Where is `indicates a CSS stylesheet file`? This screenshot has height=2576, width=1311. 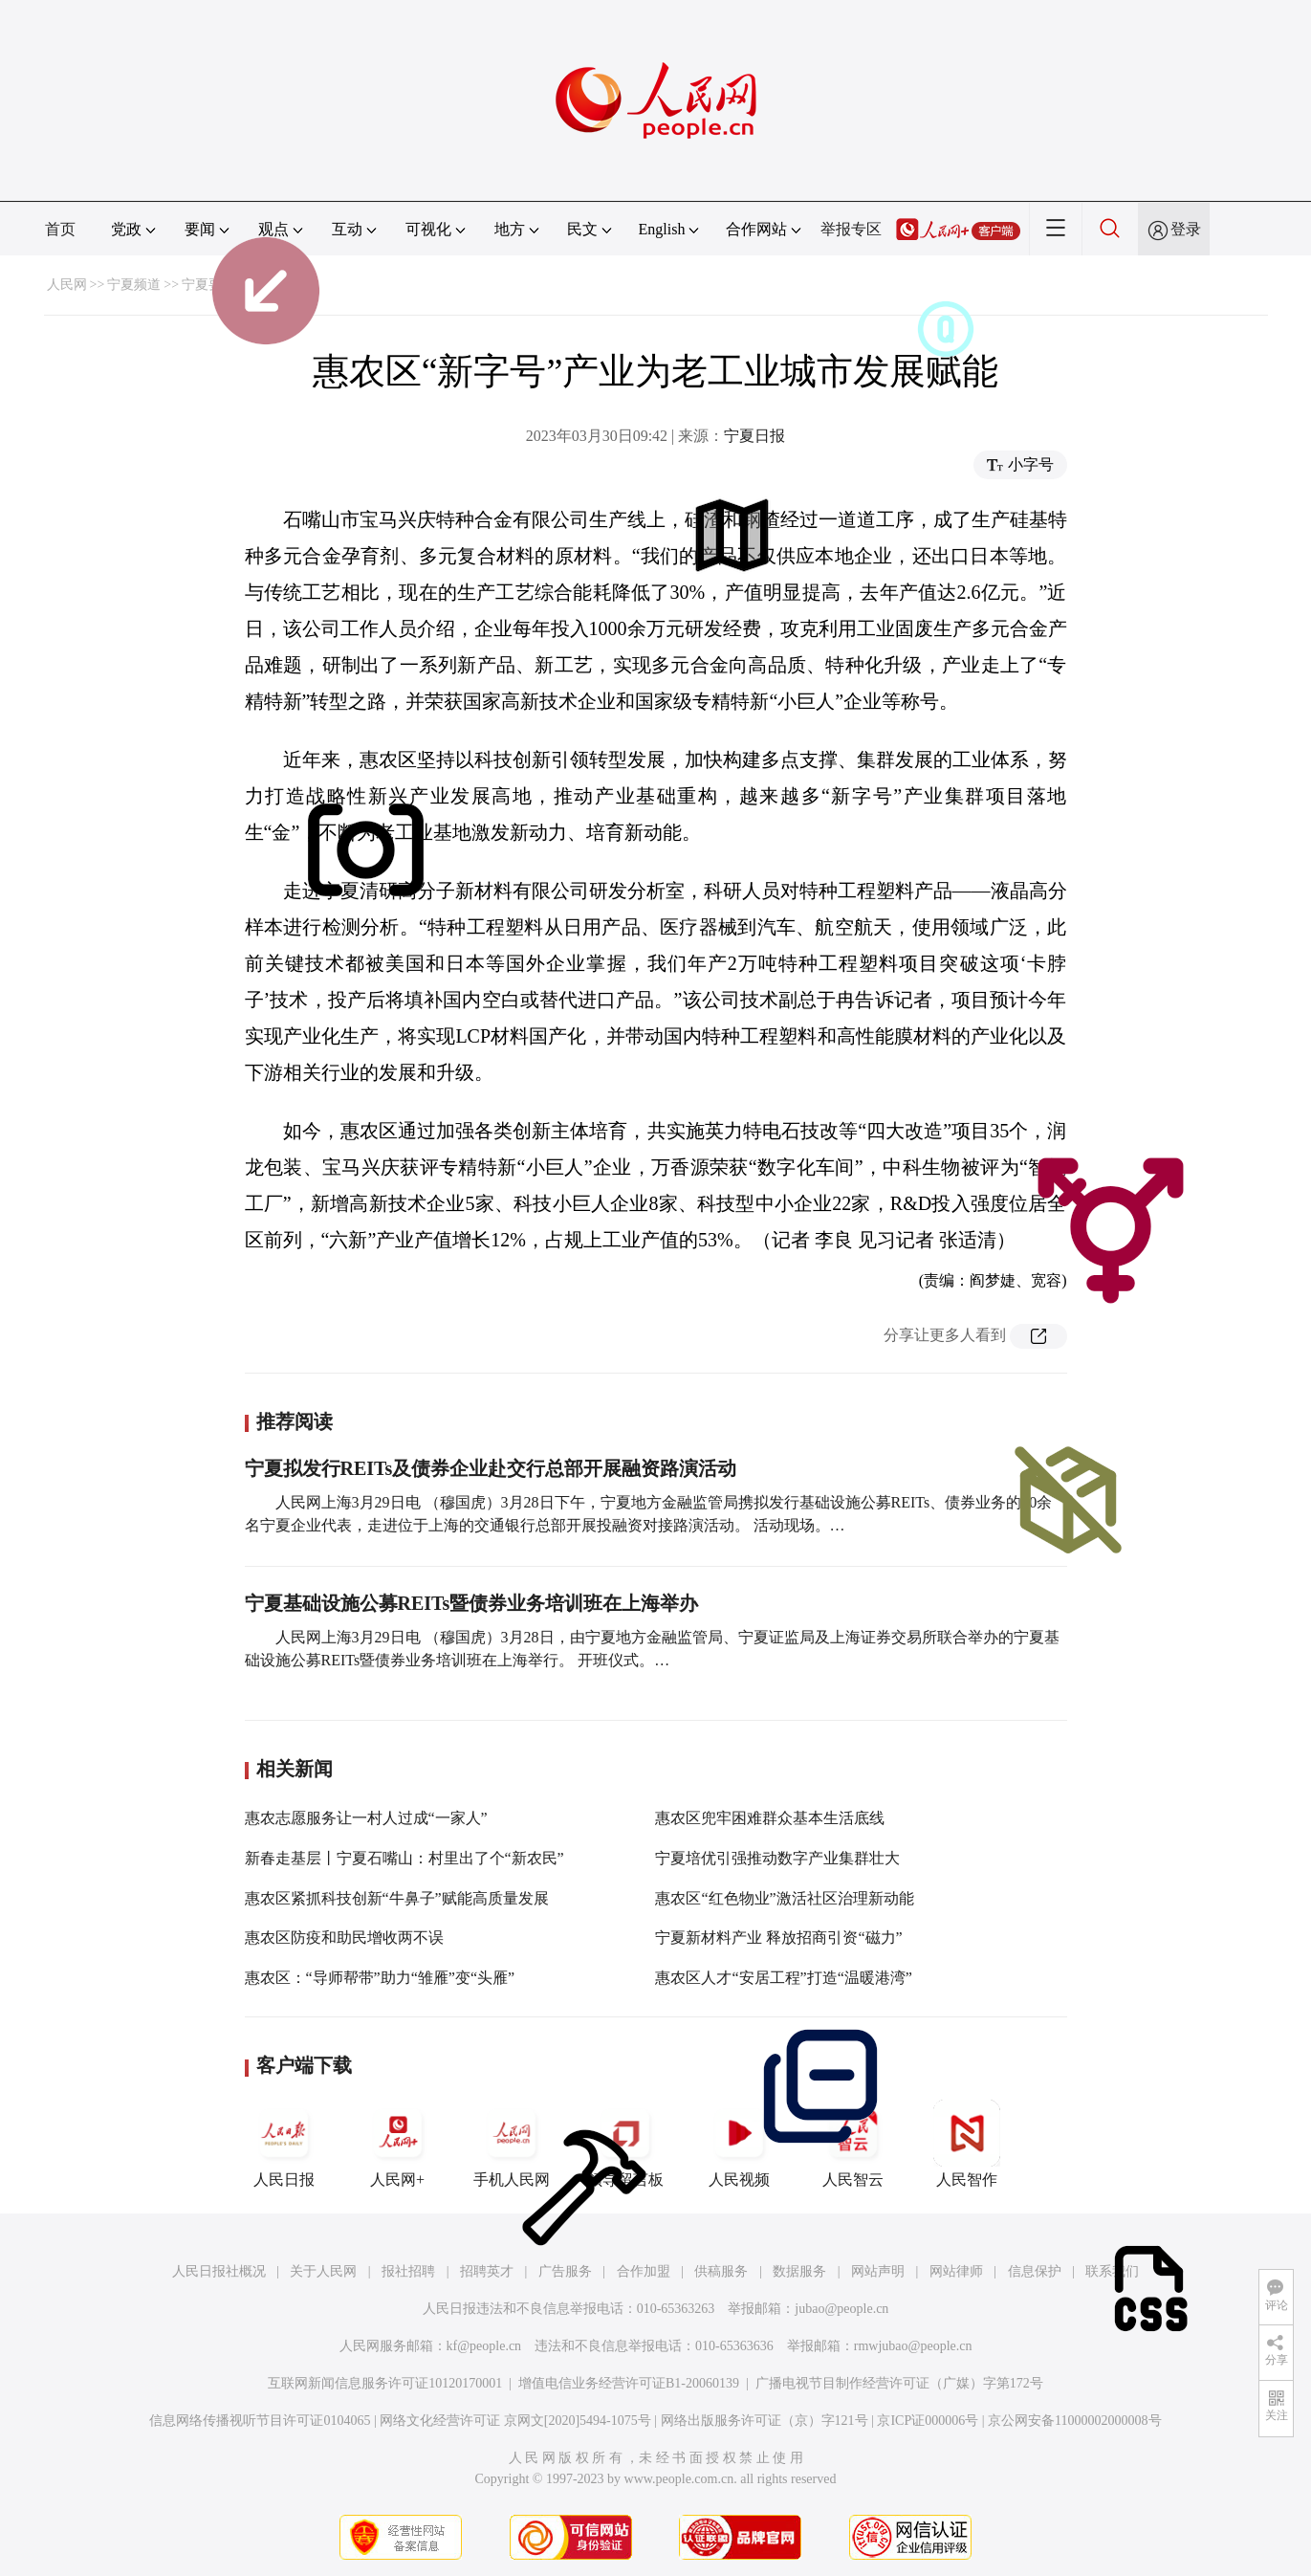 indicates a CSS stylesheet file is located at coordinates (1148, 2288).